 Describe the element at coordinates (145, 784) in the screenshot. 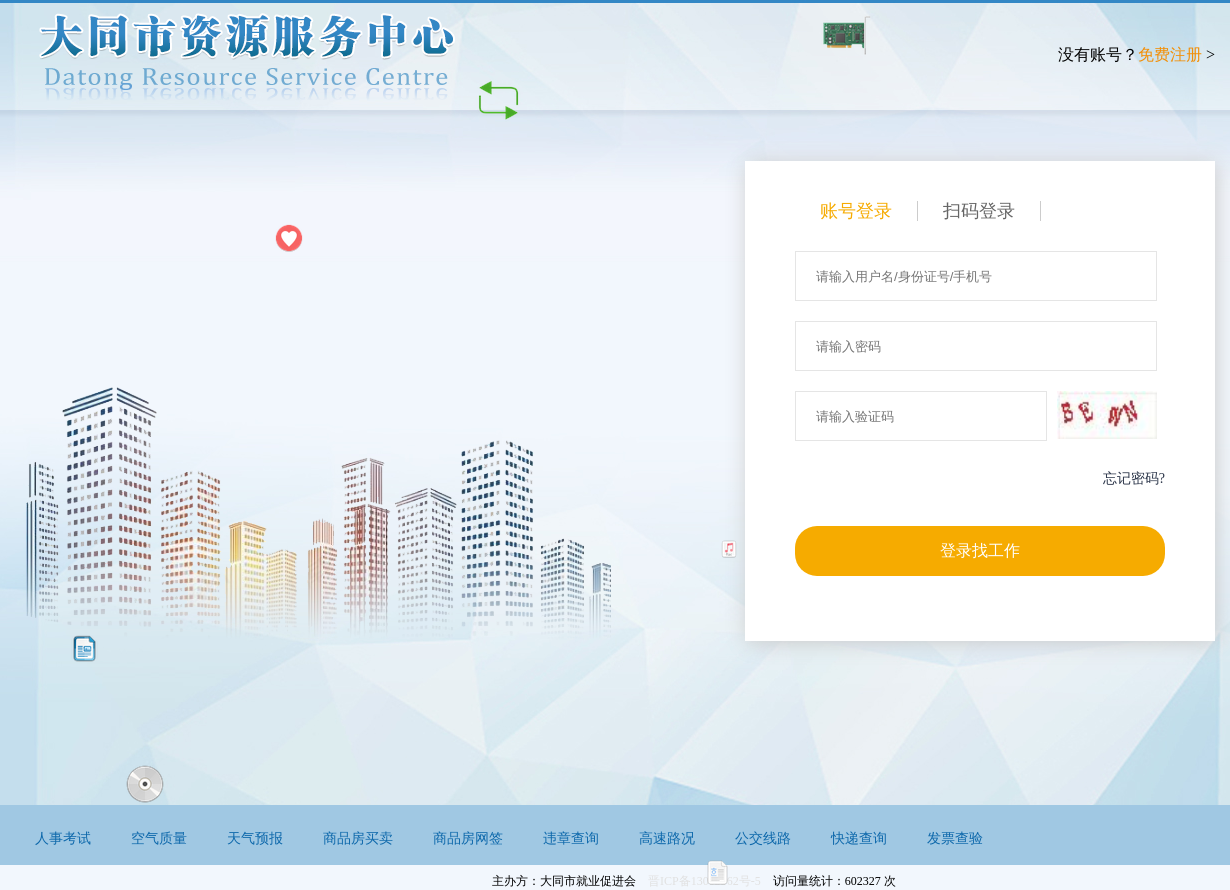

I see `indicates a blank DVD-R disc ready for burning` at that location.